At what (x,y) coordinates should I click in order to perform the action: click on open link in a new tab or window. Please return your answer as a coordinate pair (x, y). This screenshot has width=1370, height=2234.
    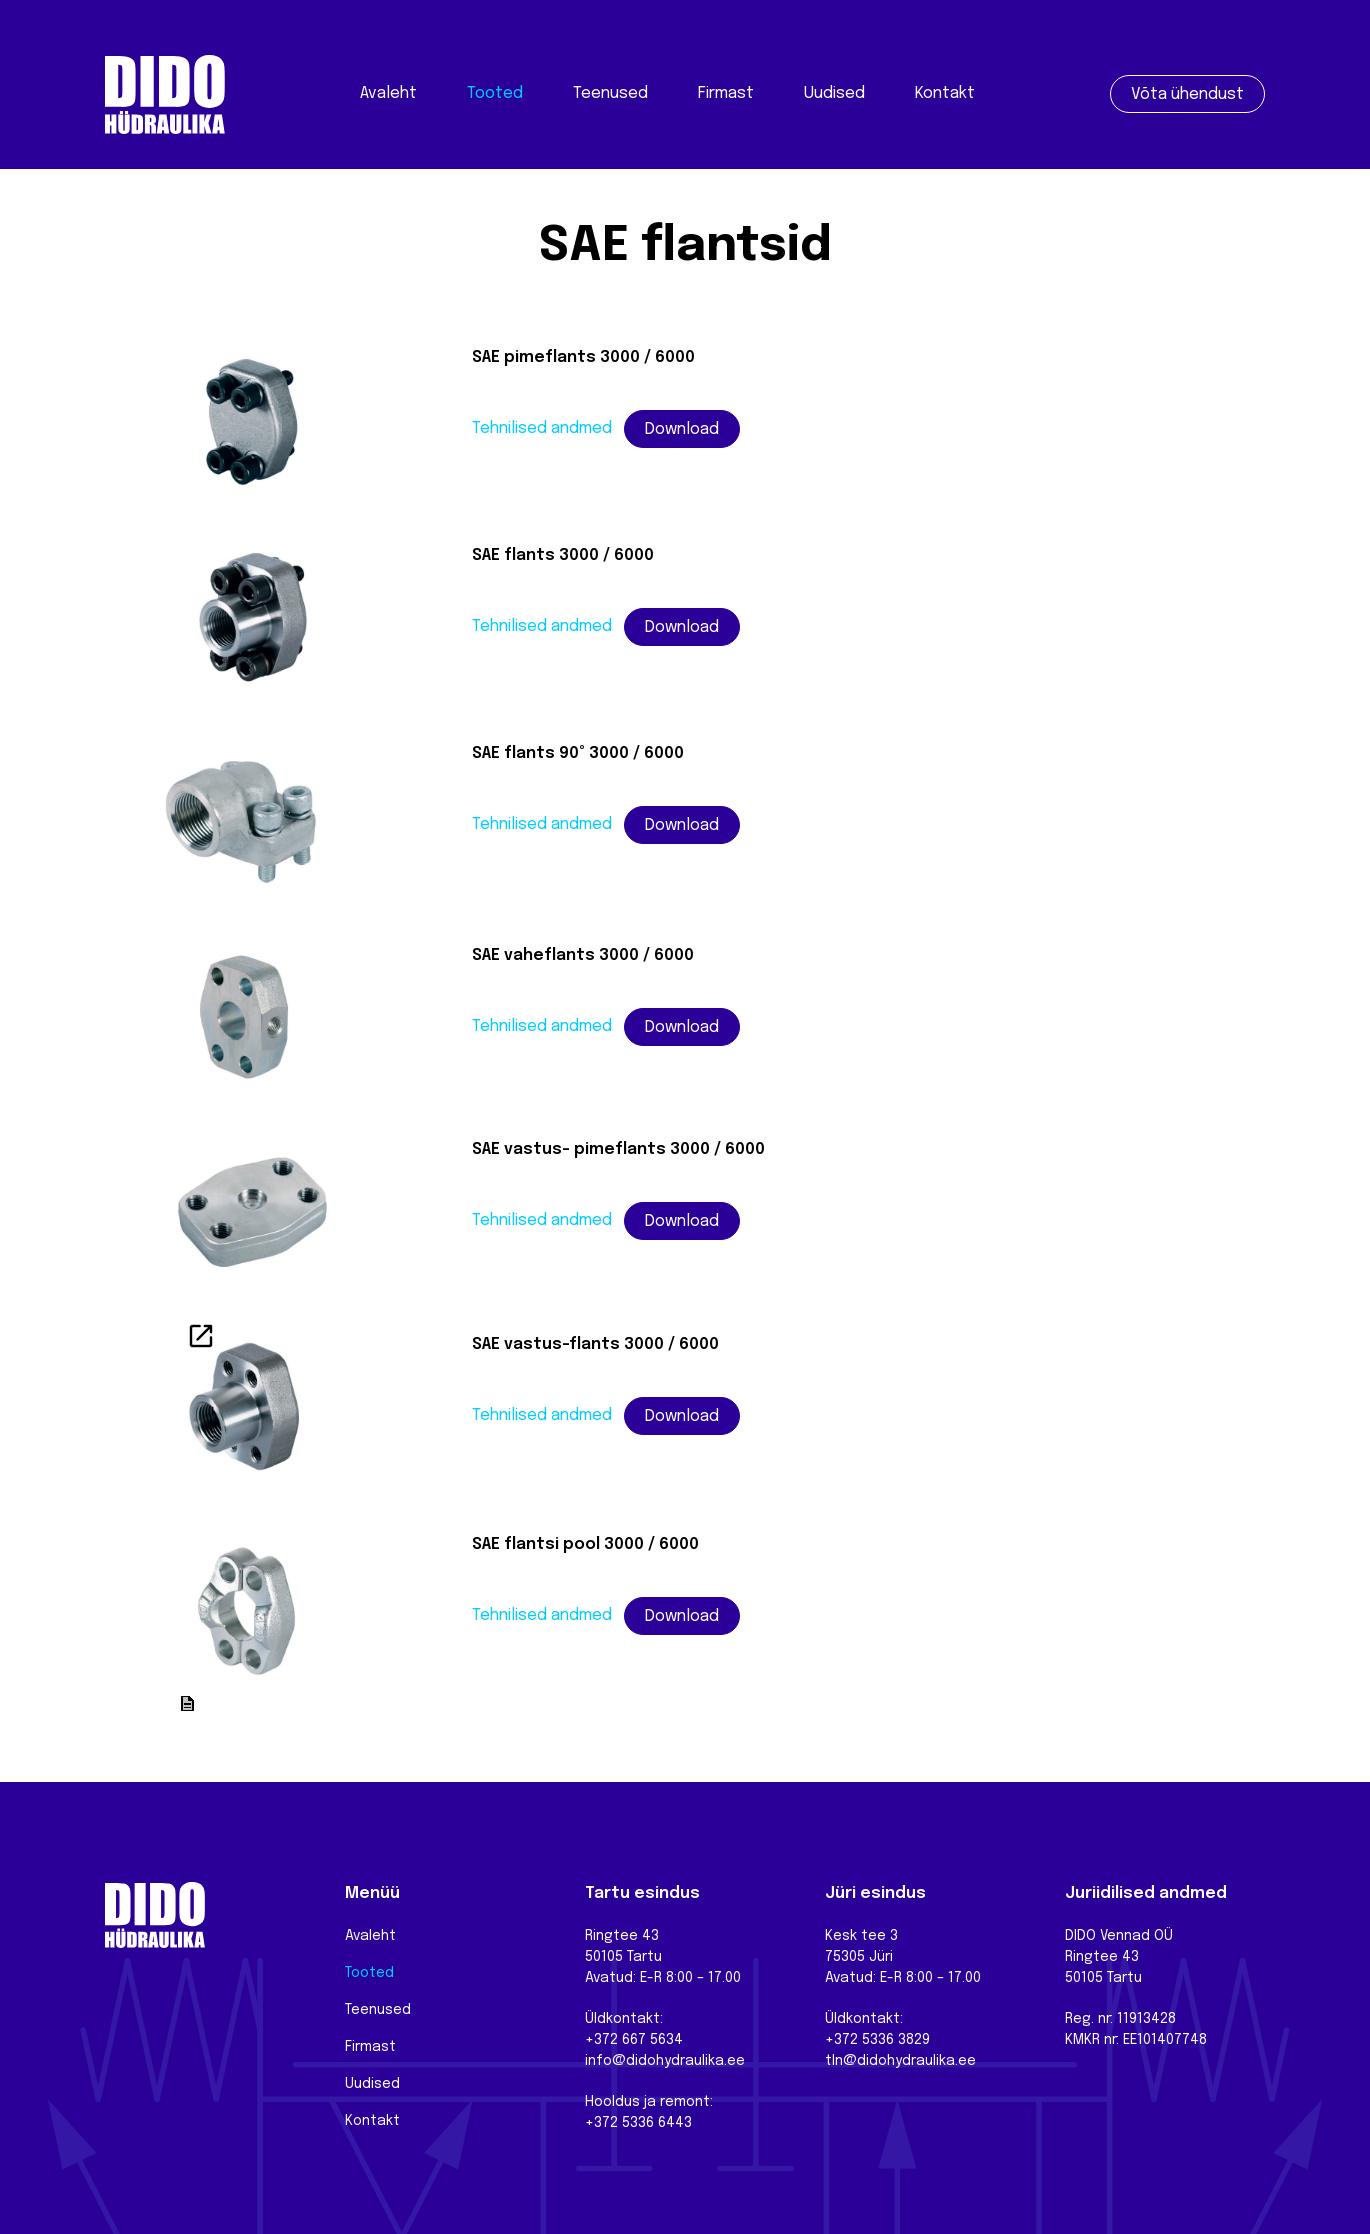
    Looking at the image, I should click on (201, 1336).